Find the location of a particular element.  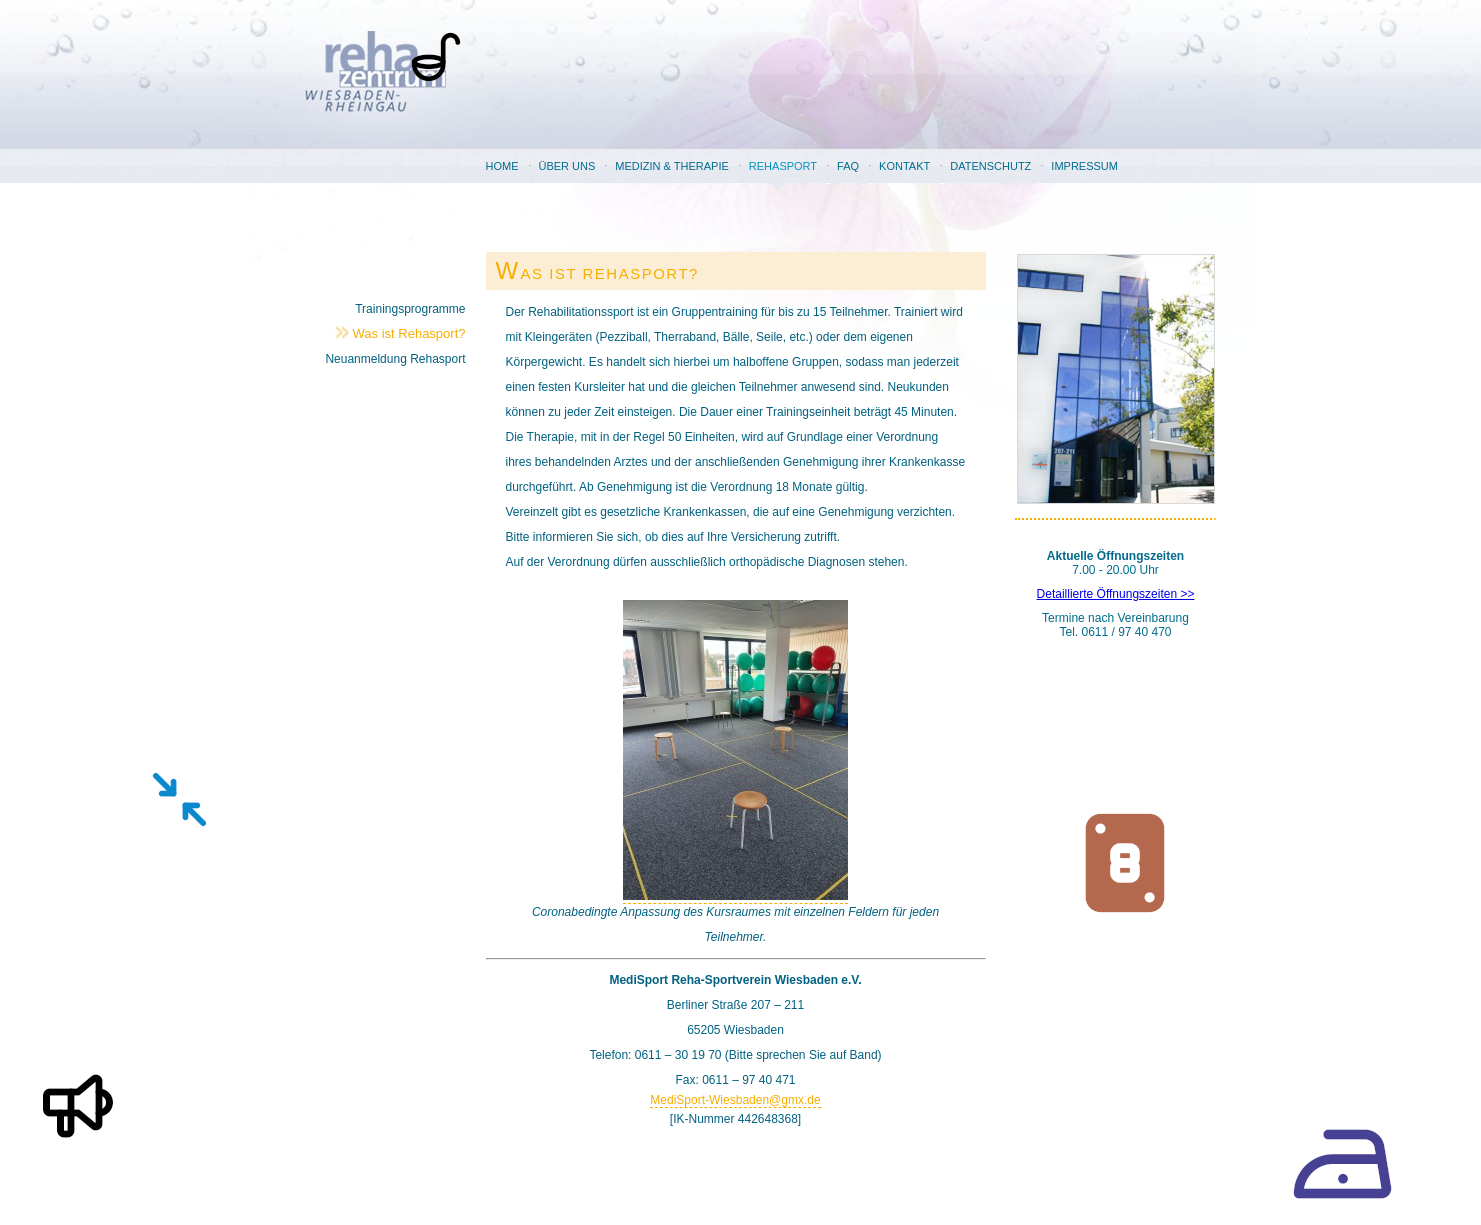

make an announcement or broadcast is located at coordinates (78, 1106).